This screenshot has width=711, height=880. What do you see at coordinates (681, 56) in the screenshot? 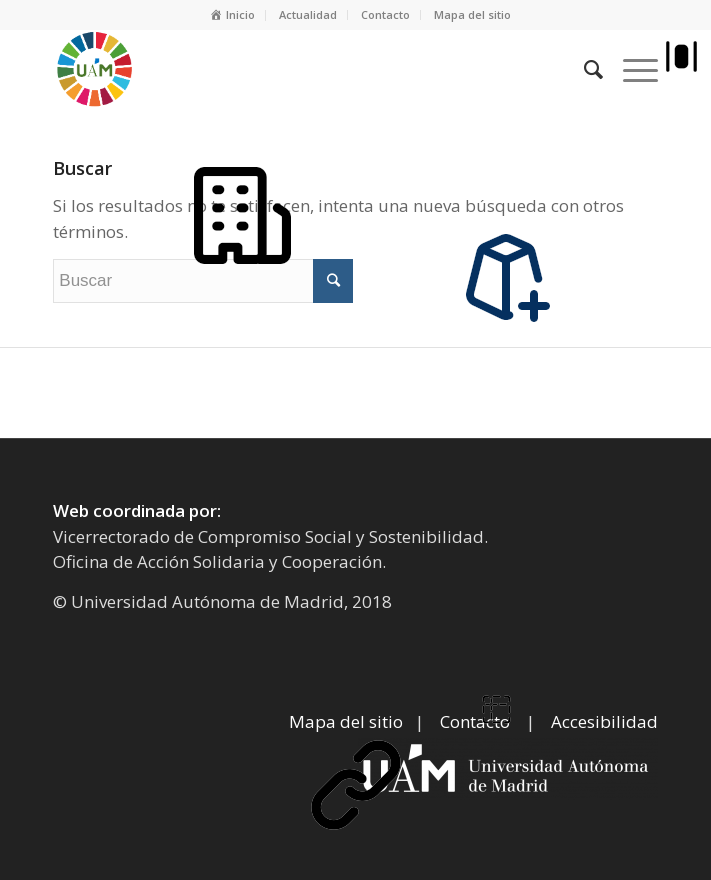
I see `distribute layers vertically with equal spacing` at bounding box center [681, 56].